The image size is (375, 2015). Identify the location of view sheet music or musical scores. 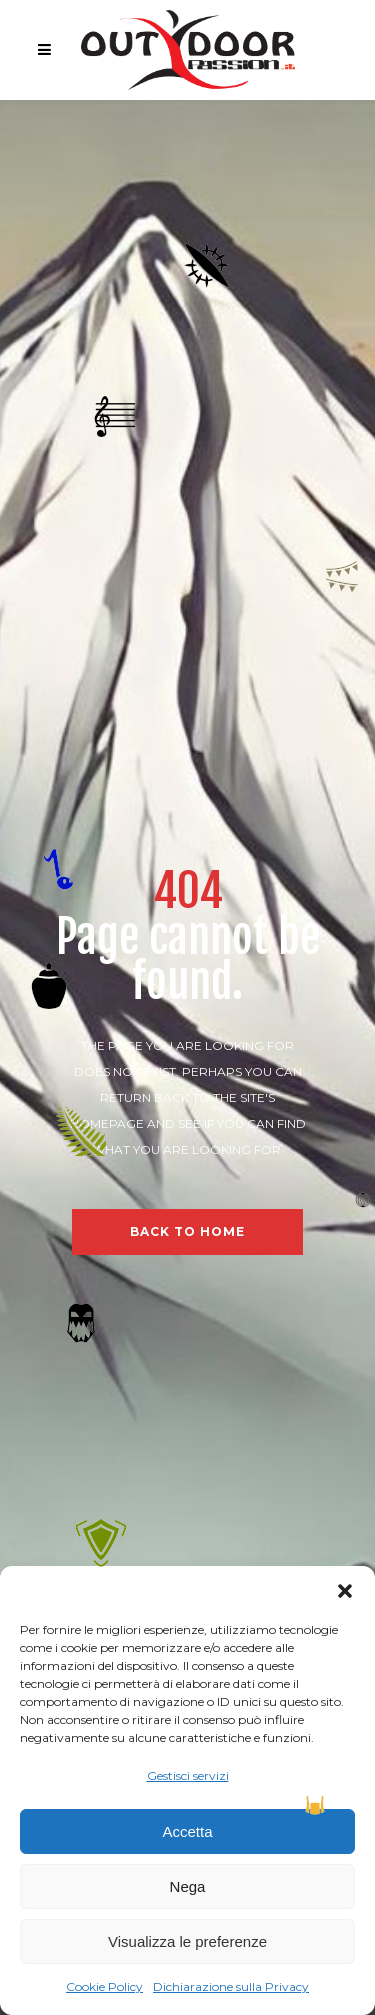
(115, 416).